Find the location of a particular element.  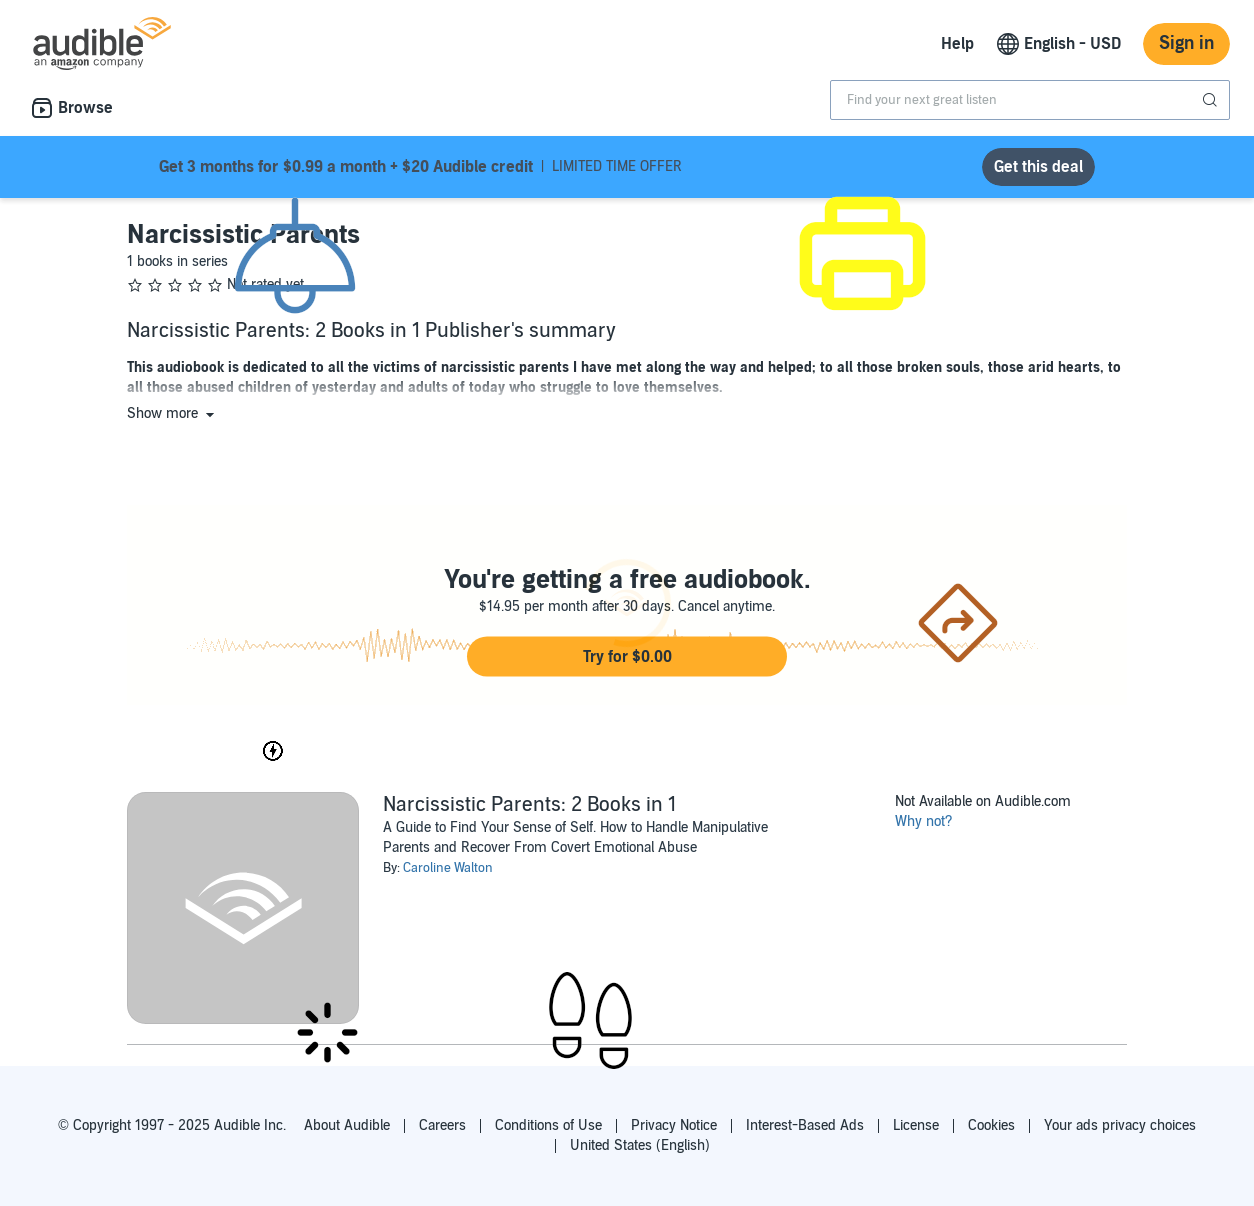

view step count or walking activity is located at coordinates (590, 1020).